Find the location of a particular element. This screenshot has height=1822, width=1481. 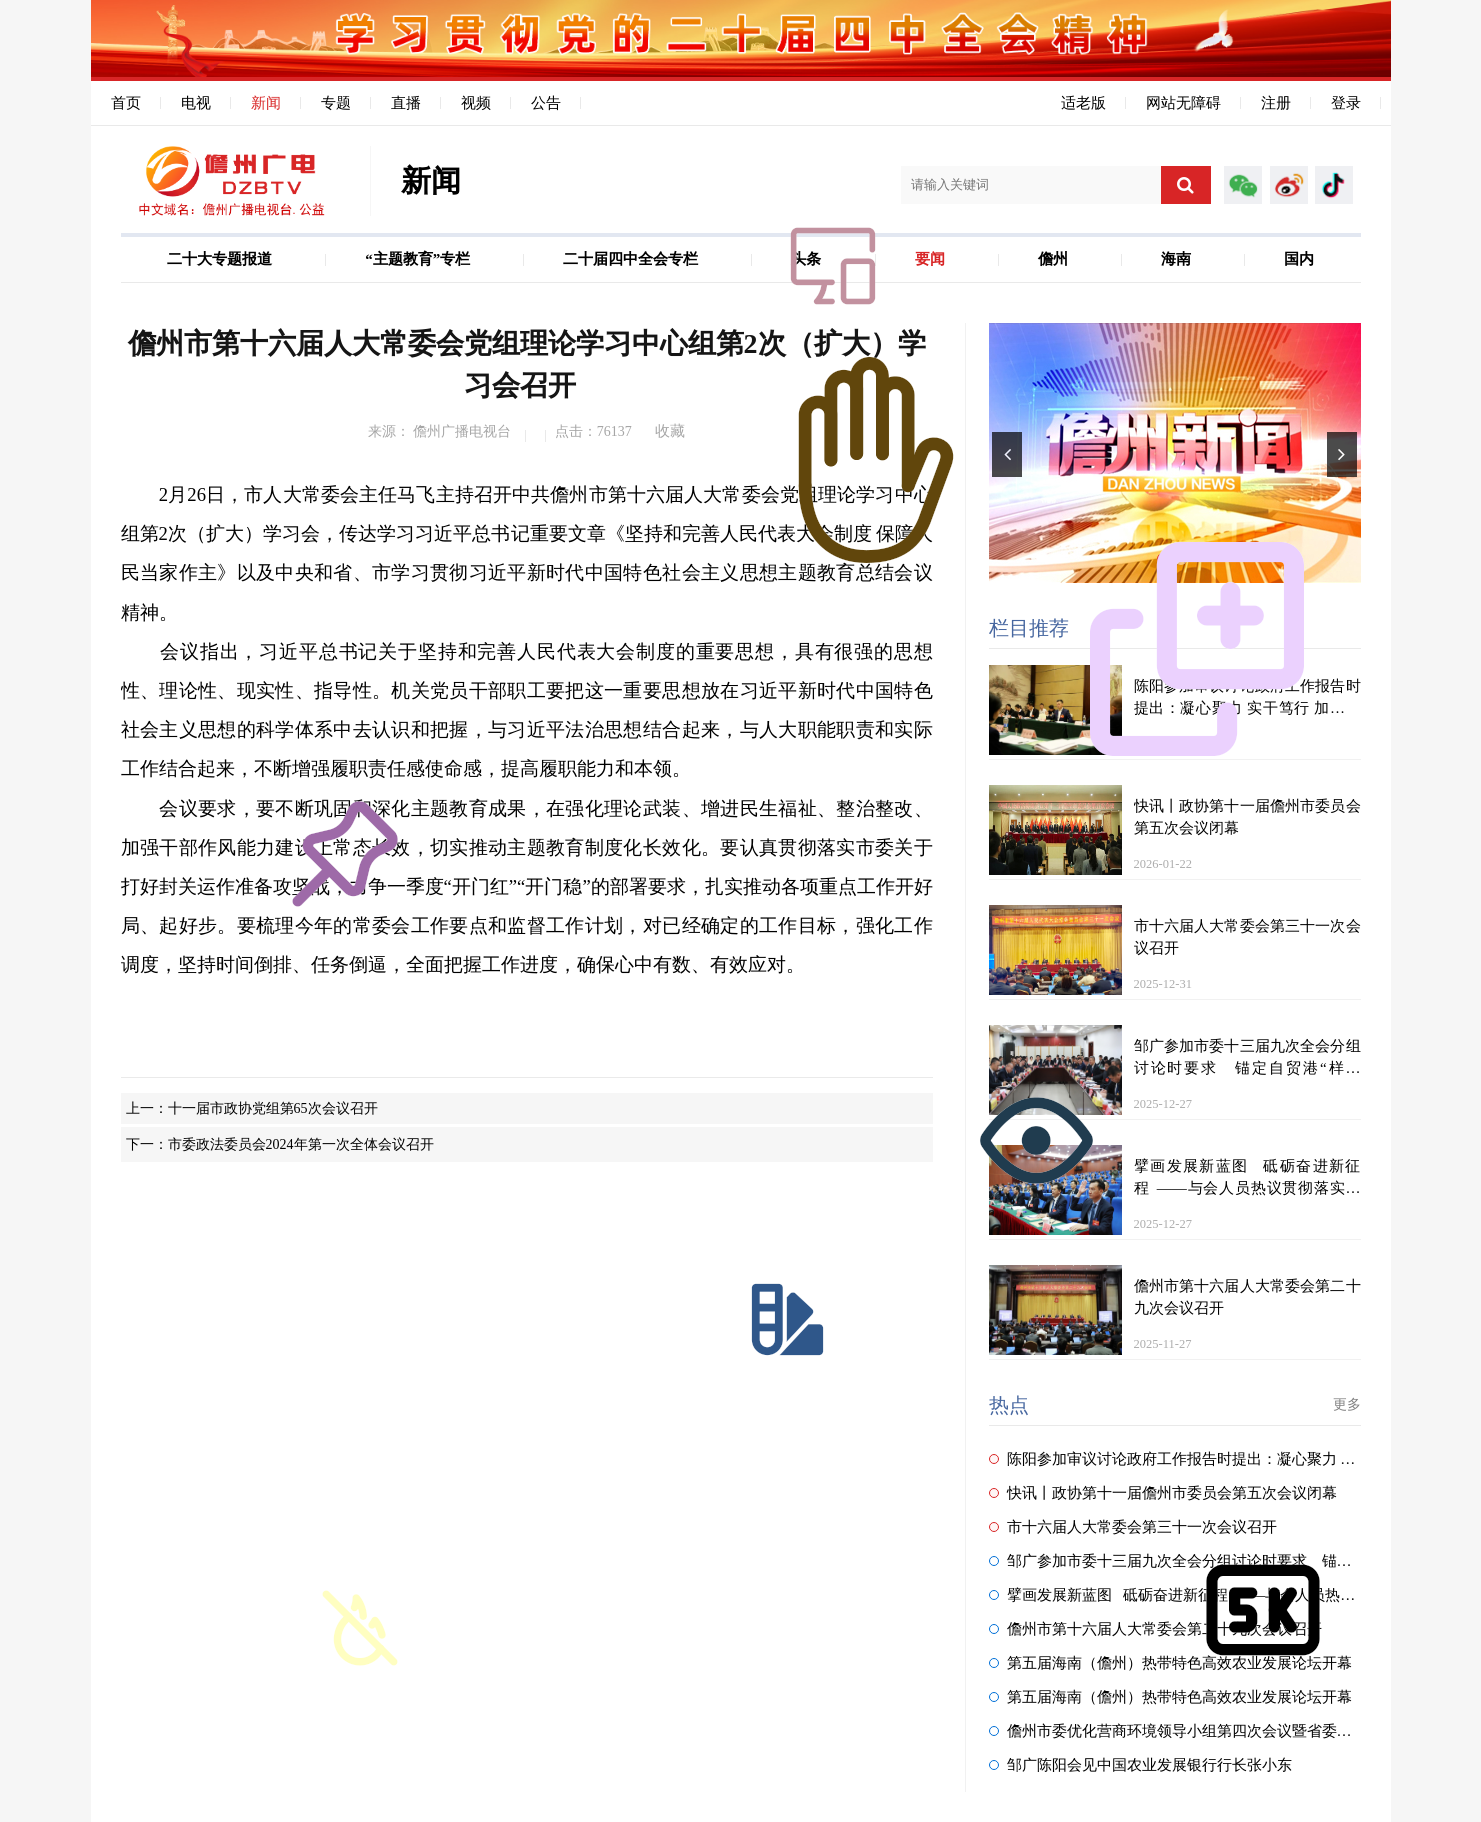

stop or halt an action is located at coordinates (876, 460).